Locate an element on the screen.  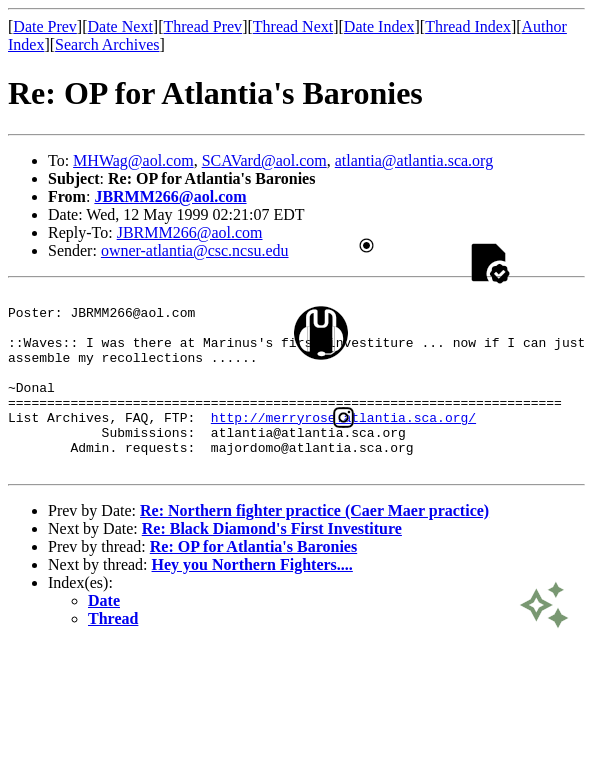
open mumble voice chat application is located at coordinates (321, 333).